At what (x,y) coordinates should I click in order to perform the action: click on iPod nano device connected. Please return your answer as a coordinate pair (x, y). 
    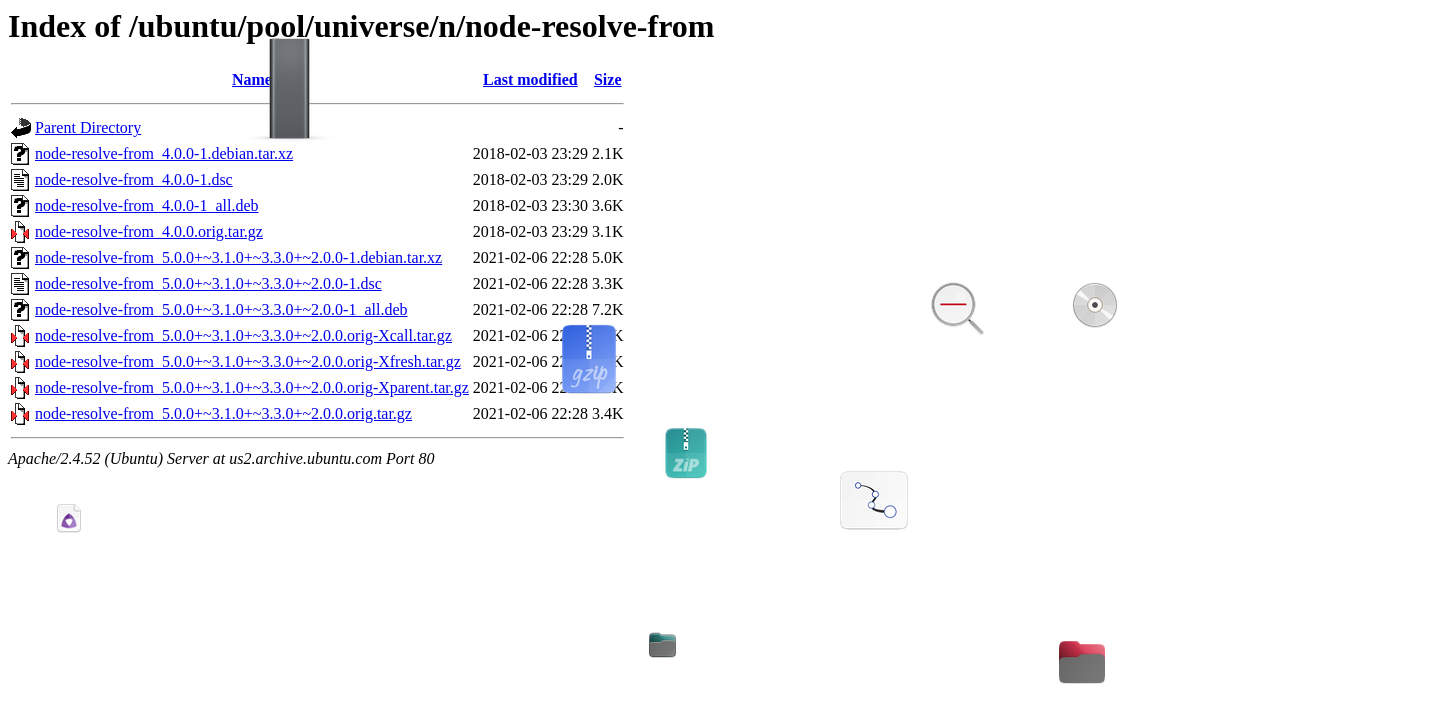
    Looking at the image, I should click on (289, 90).